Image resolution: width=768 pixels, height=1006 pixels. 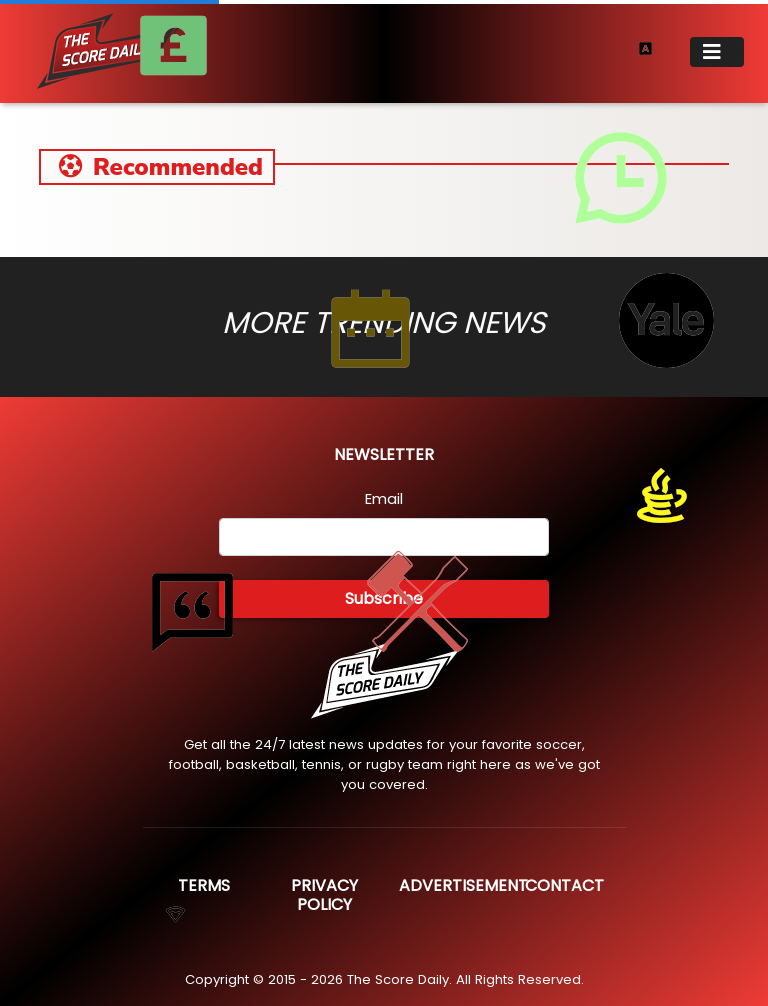 I want to click on indicates moderate wifi signal strength, so click(x=175, y=914).